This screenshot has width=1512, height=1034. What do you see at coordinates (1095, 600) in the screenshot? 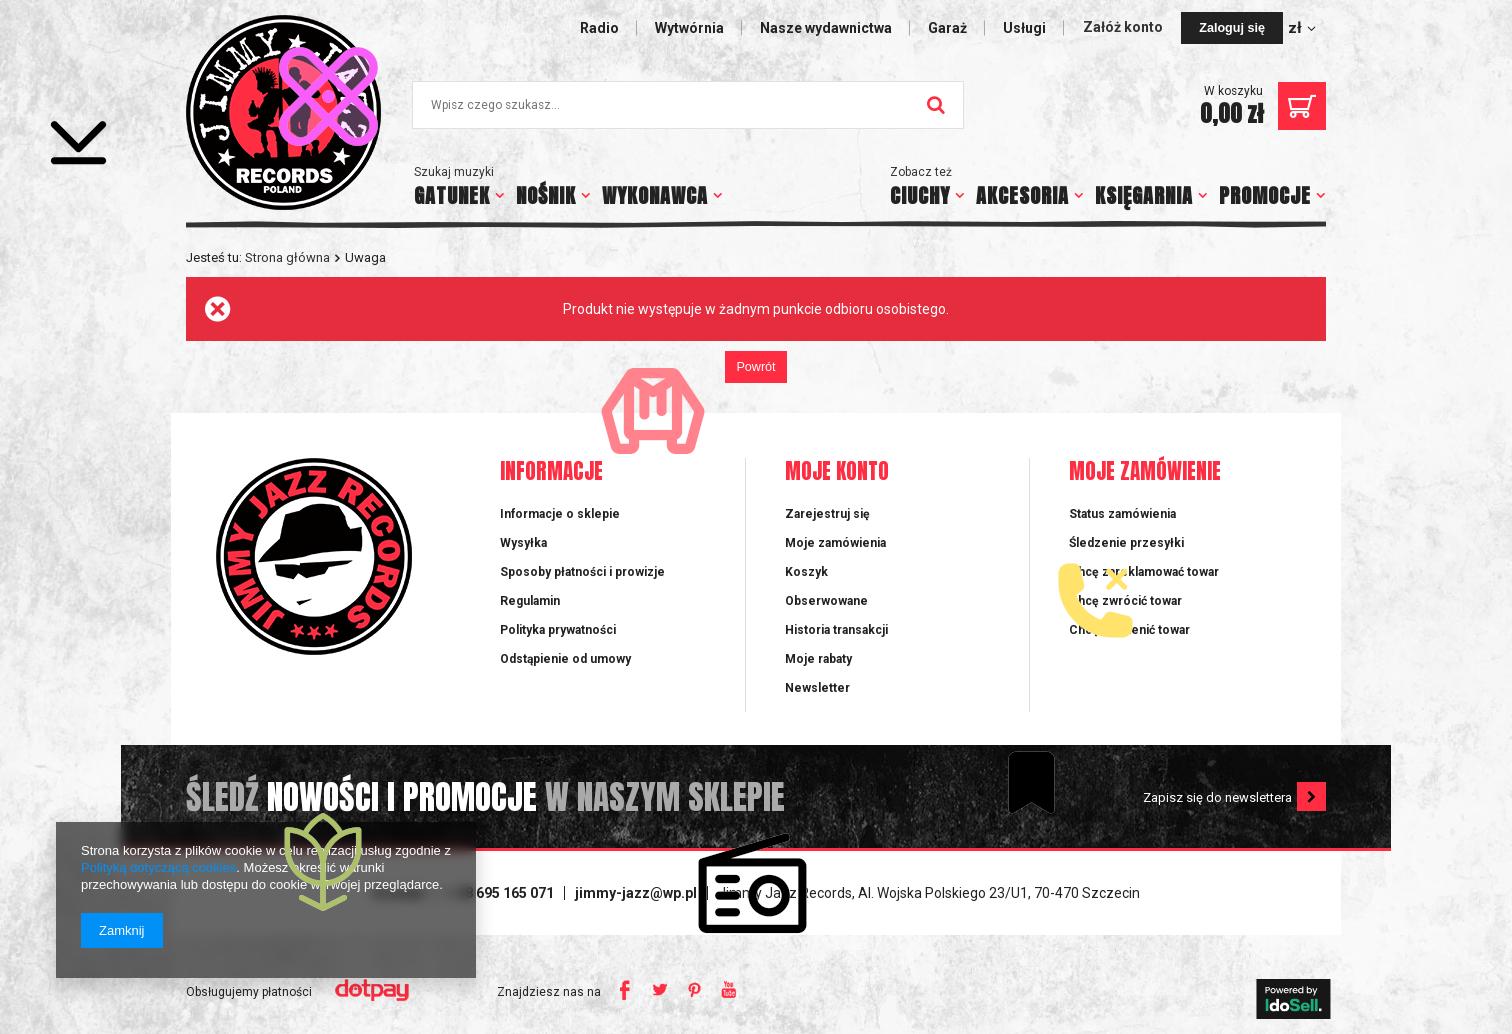
I see `end or decline a phone call` at bounding box center [1095, 600].